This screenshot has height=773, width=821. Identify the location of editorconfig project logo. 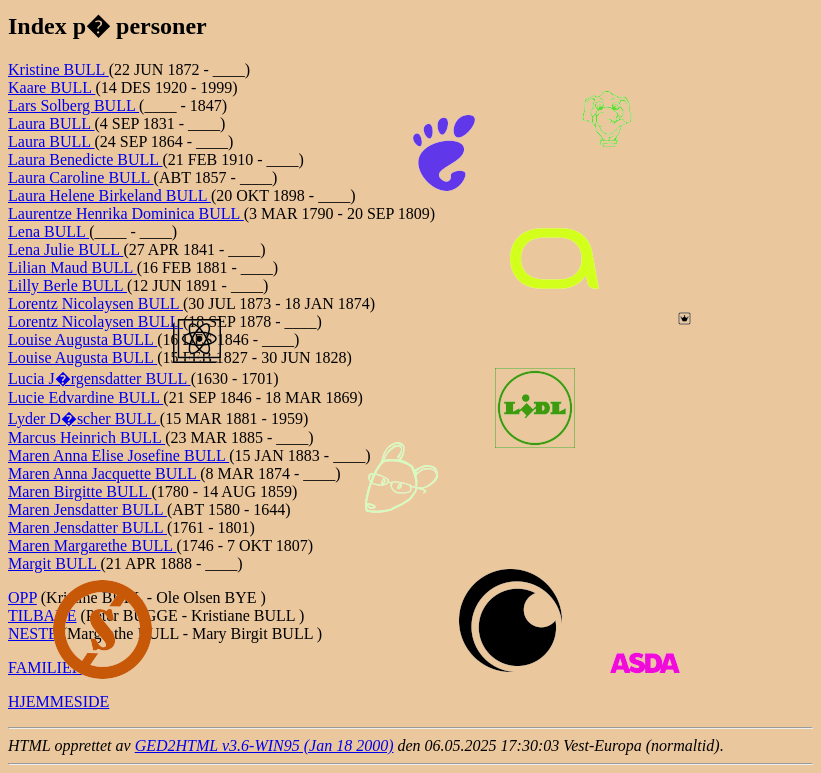
(401, 477).